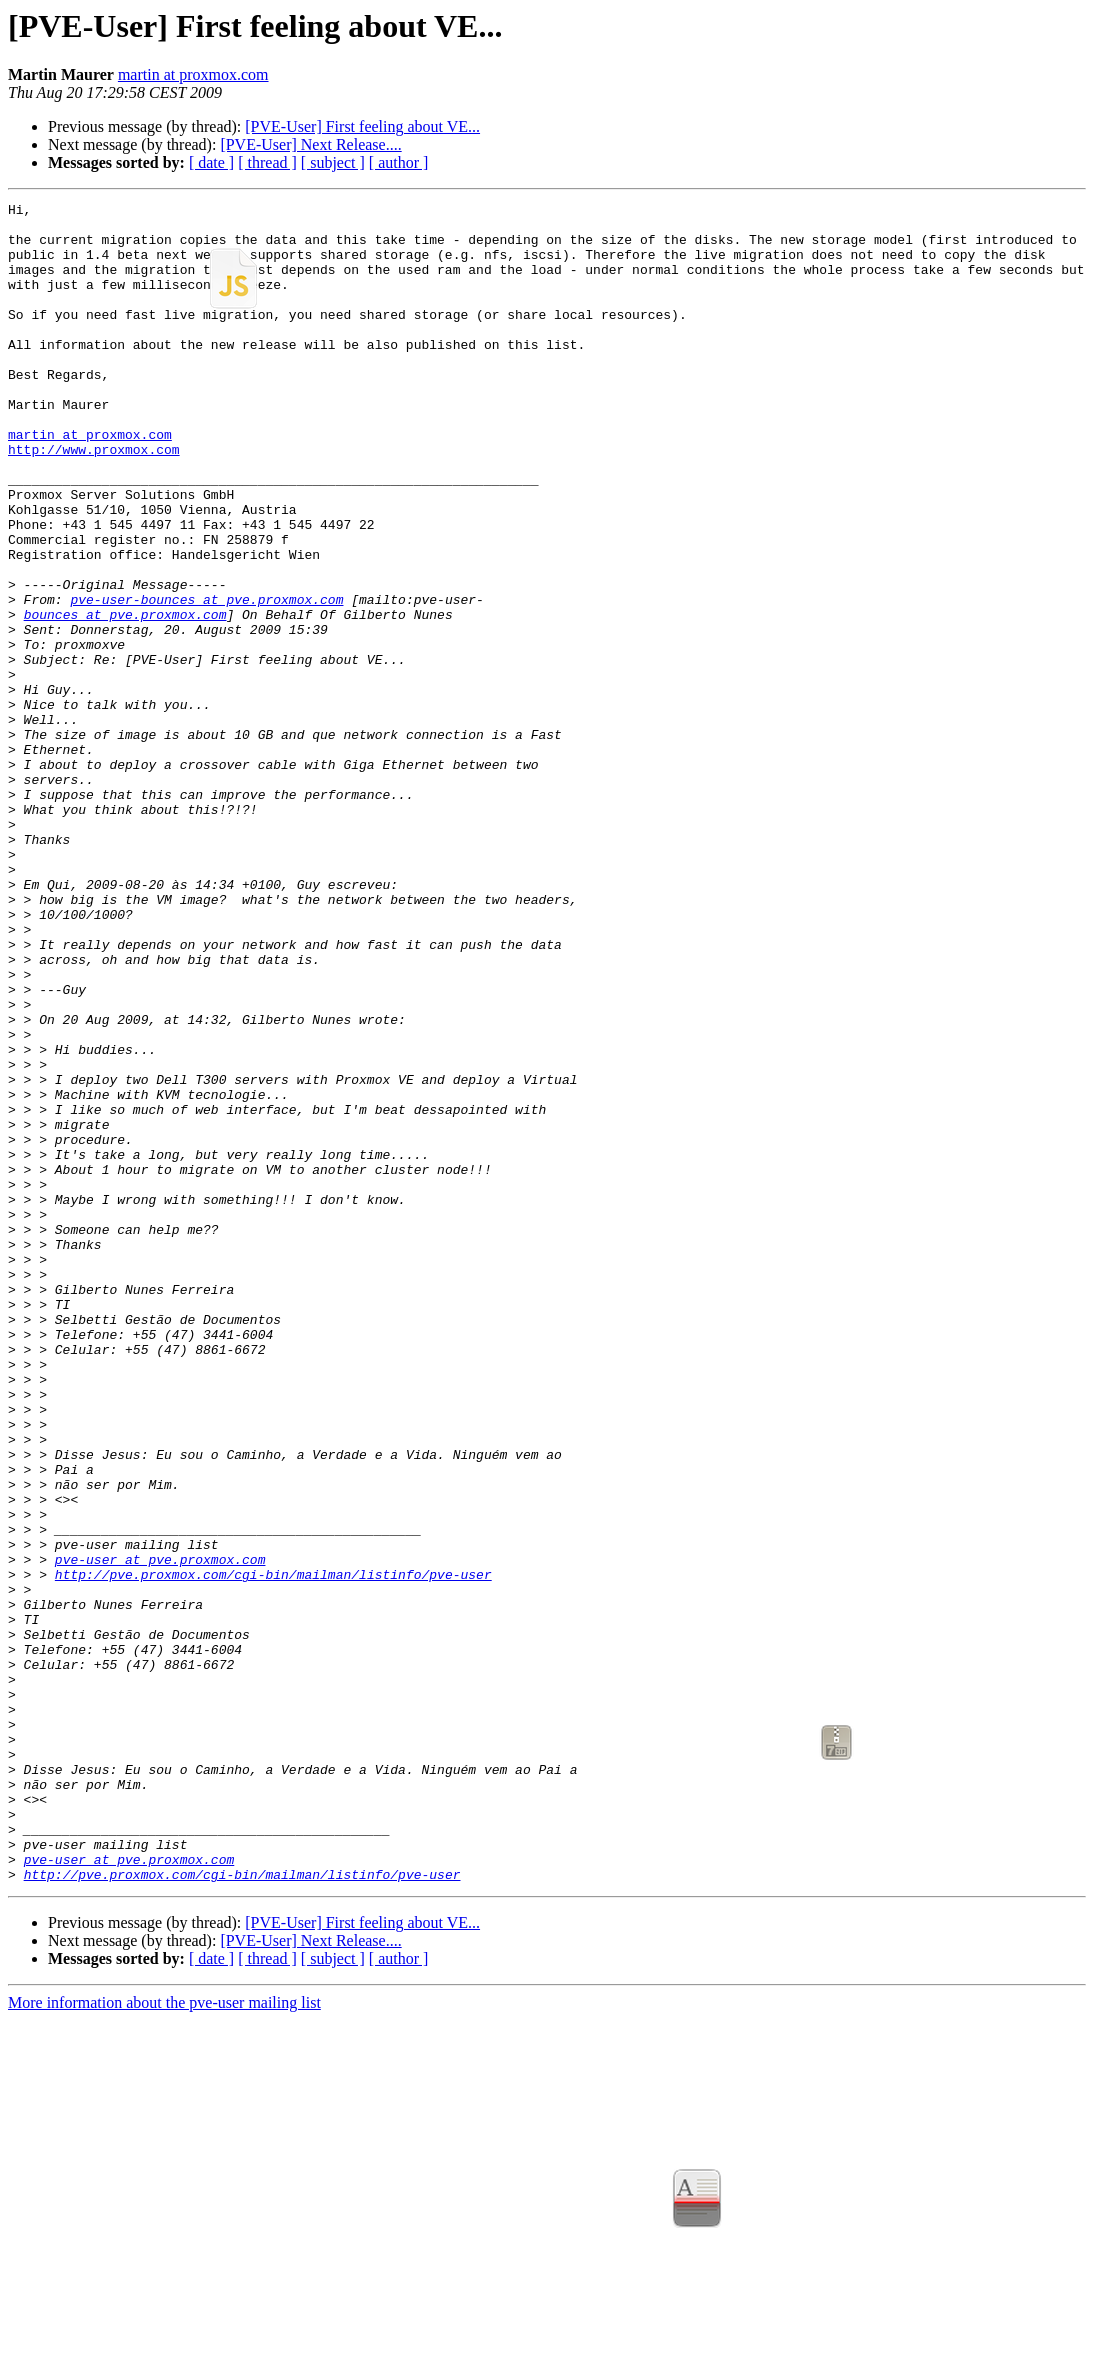  What do you see at coordinates (697, 2198) in the screenshot?
I see `open document scanner app` at bounding box center [697, 2198].